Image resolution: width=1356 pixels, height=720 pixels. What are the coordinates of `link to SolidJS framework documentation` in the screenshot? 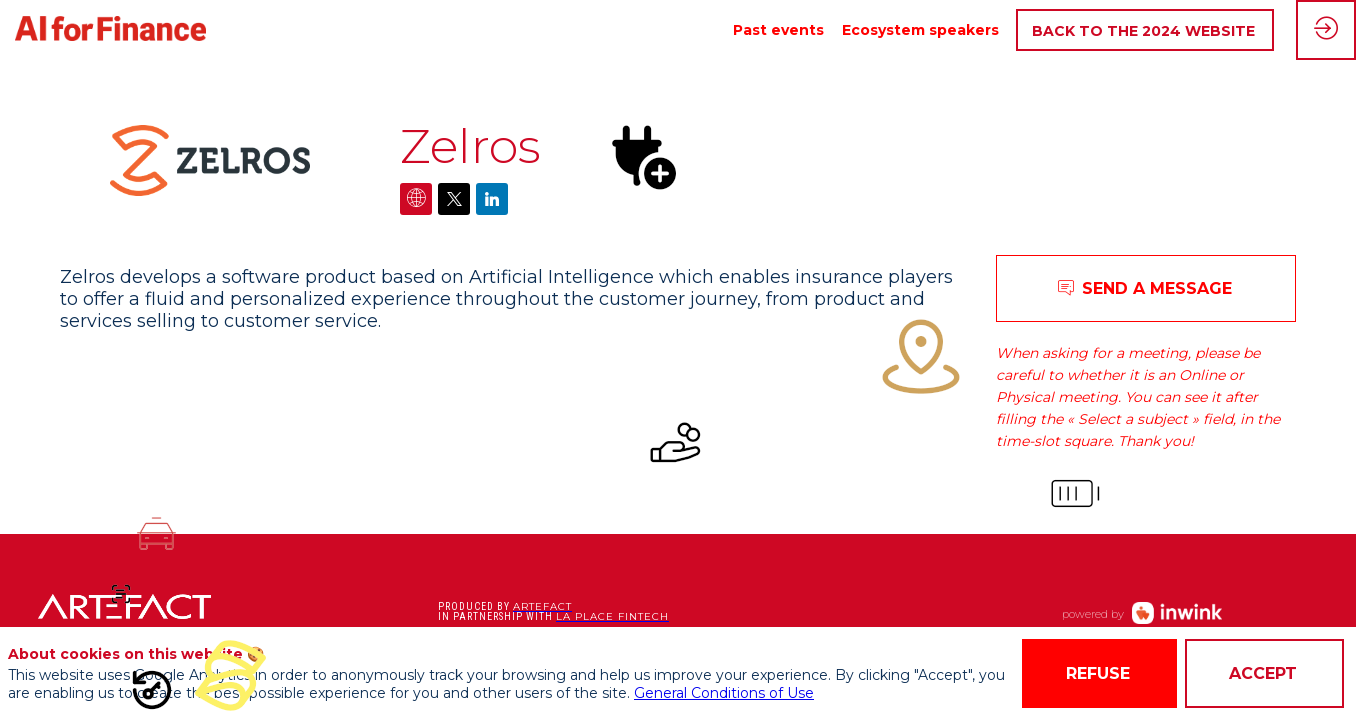 It's located at (230, 675).